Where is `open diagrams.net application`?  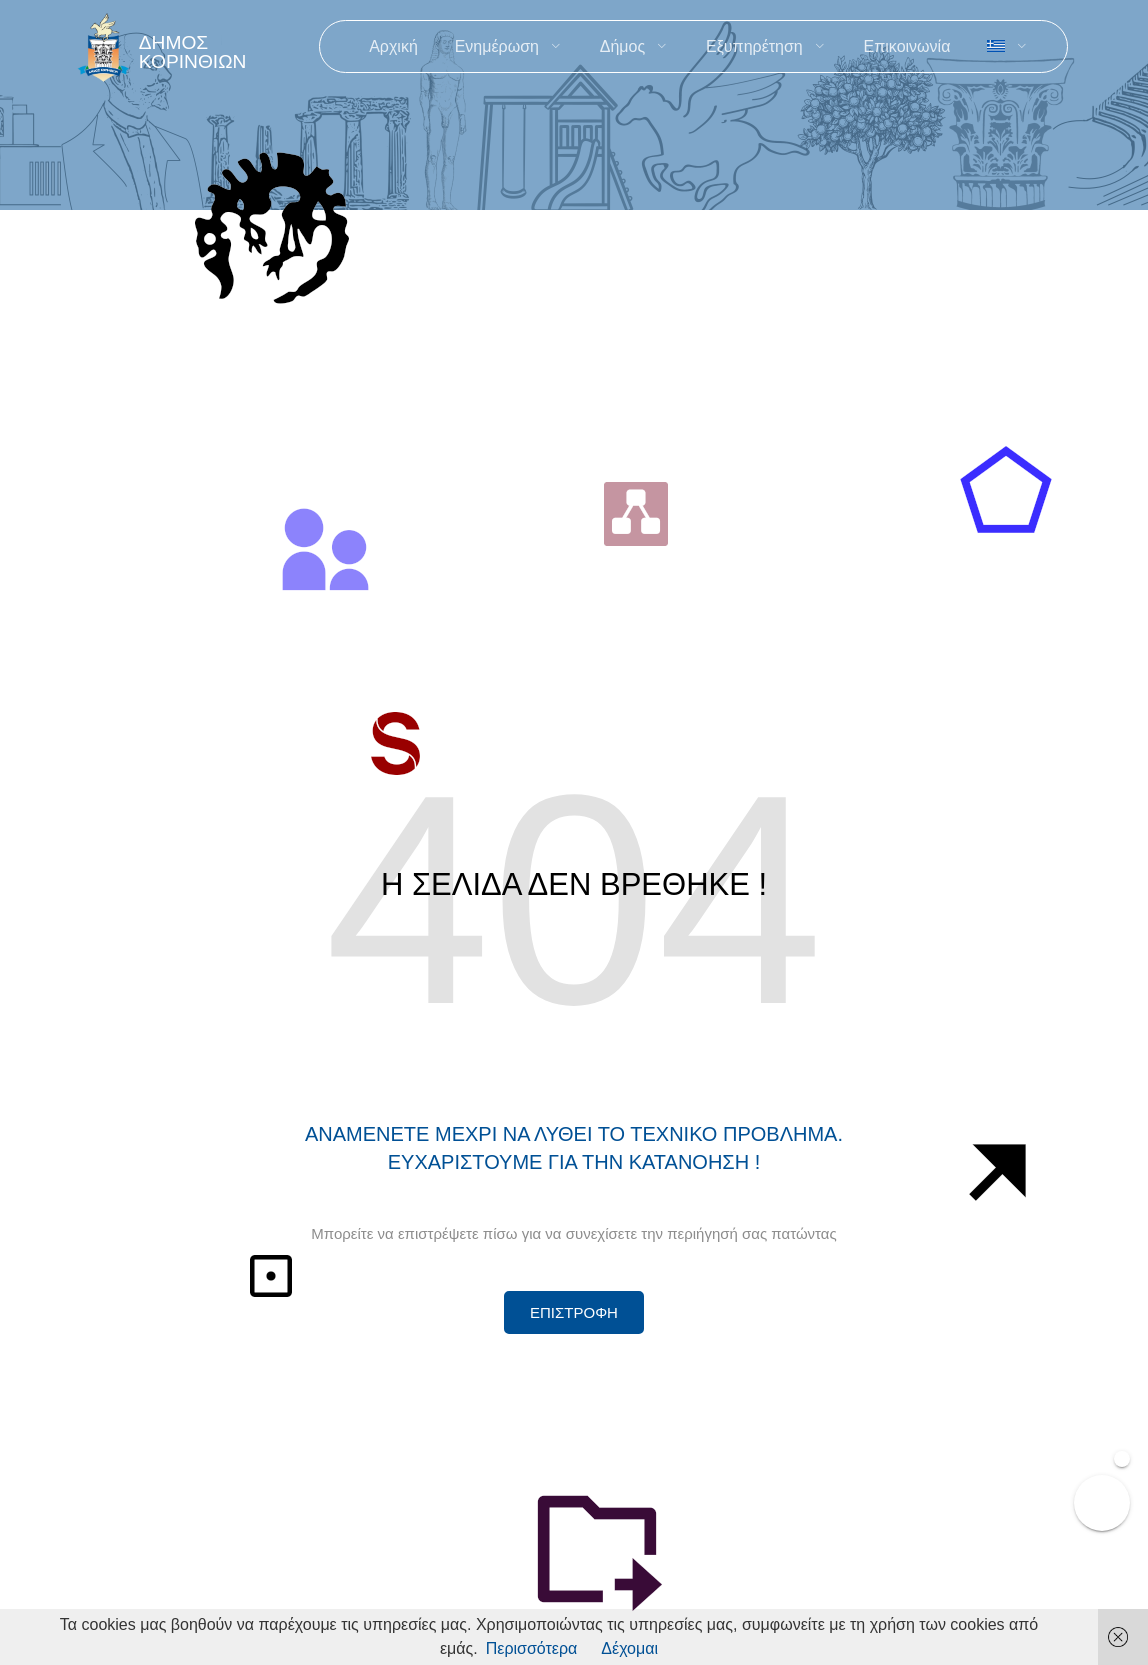 open diagrams.net application is located at coordinates (636, 514).